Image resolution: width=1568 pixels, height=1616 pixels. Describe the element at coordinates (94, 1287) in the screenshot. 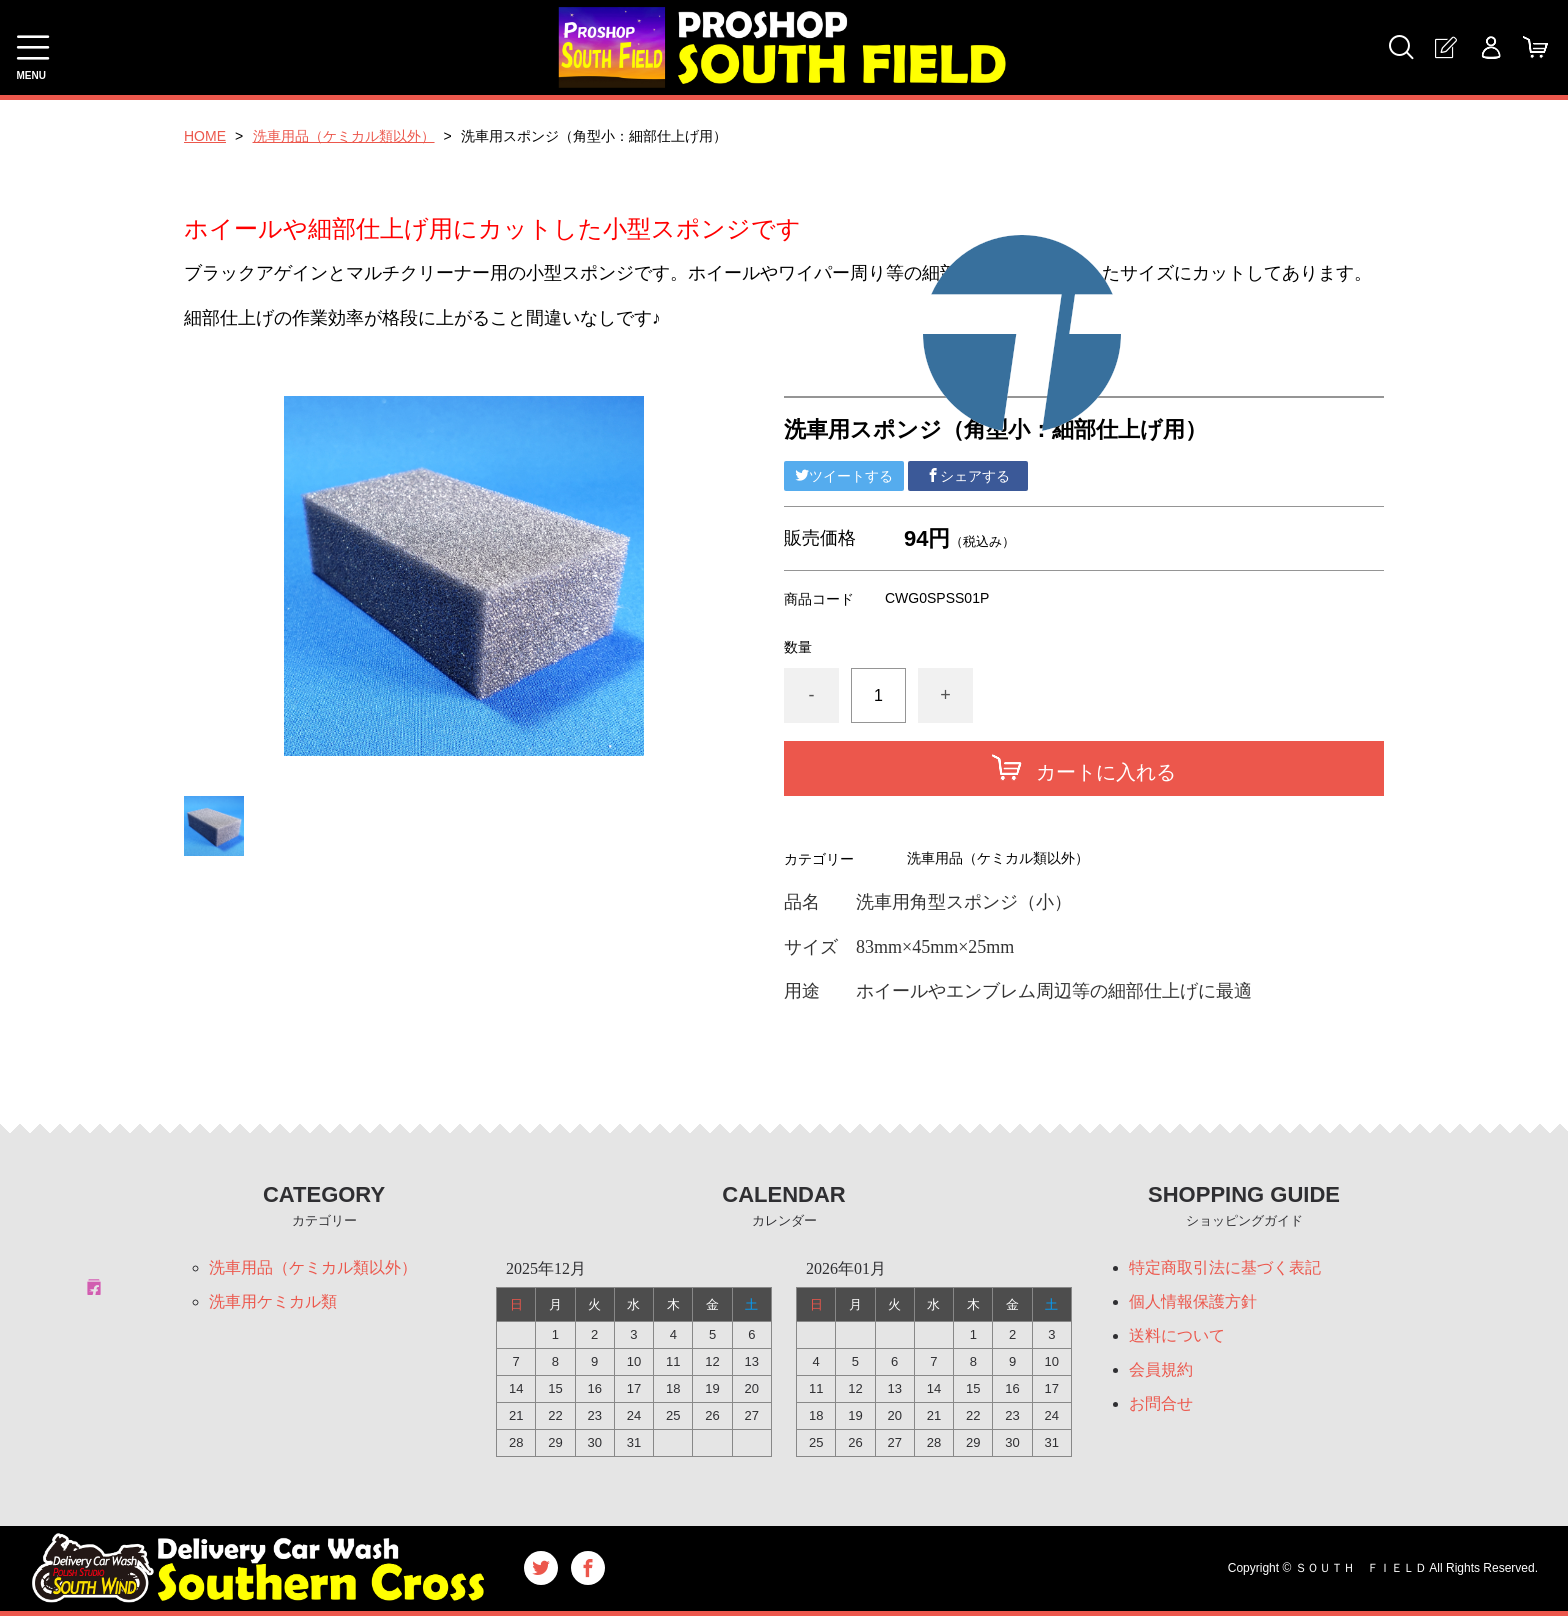

I see `open the Flipkart shopping app` at that location.